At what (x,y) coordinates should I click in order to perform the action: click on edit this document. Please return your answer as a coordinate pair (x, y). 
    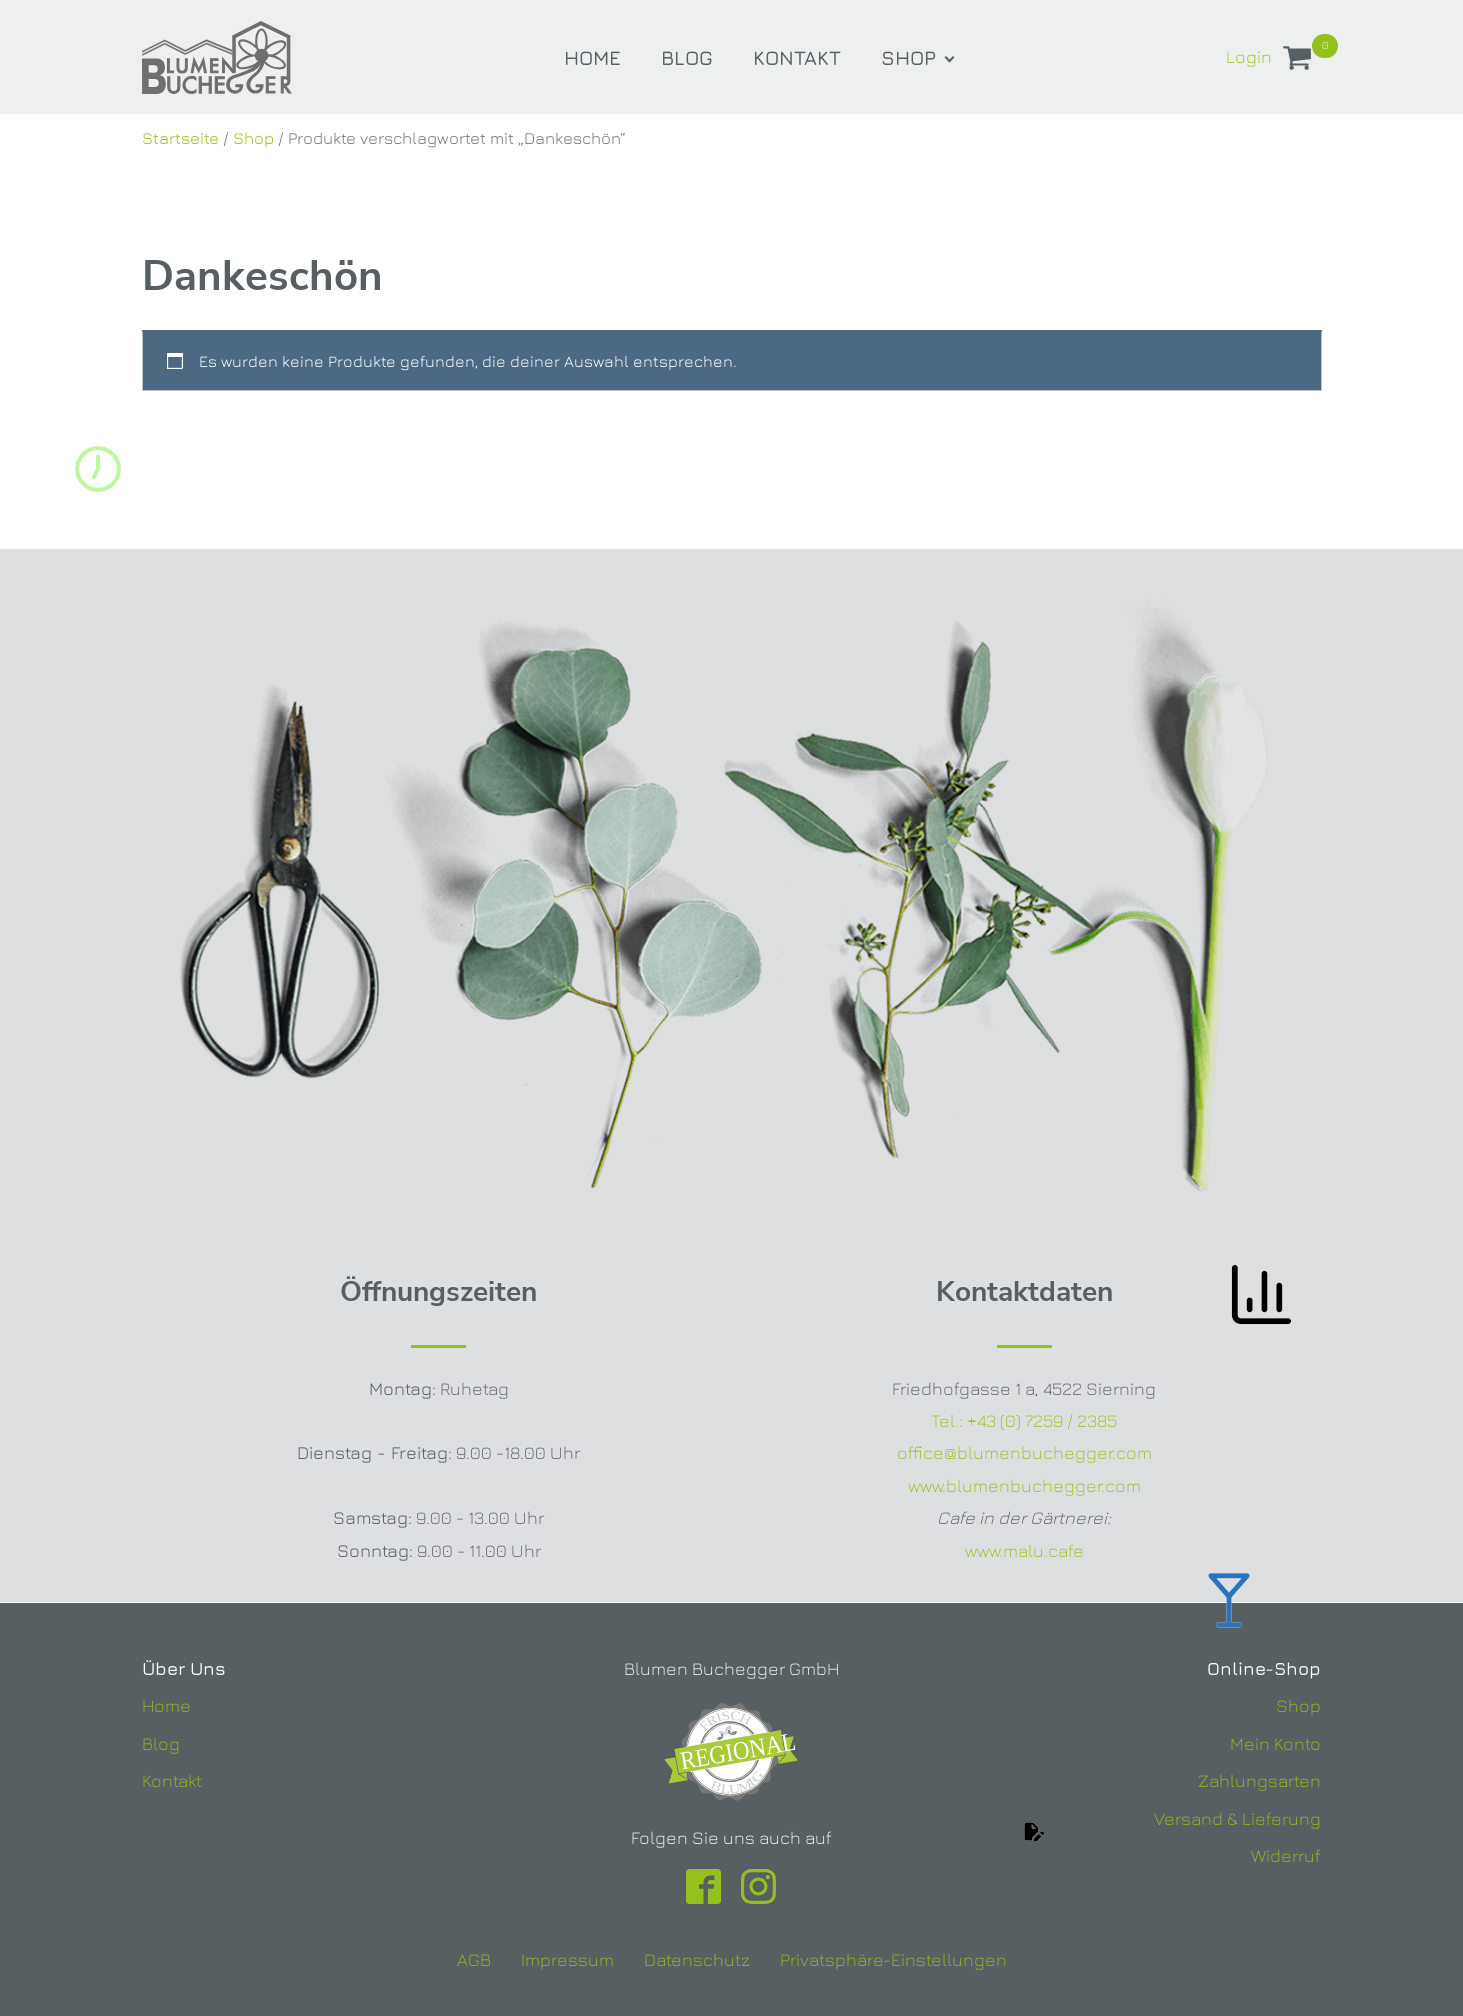
    Looking at the image, I should click on (1033, 1831).